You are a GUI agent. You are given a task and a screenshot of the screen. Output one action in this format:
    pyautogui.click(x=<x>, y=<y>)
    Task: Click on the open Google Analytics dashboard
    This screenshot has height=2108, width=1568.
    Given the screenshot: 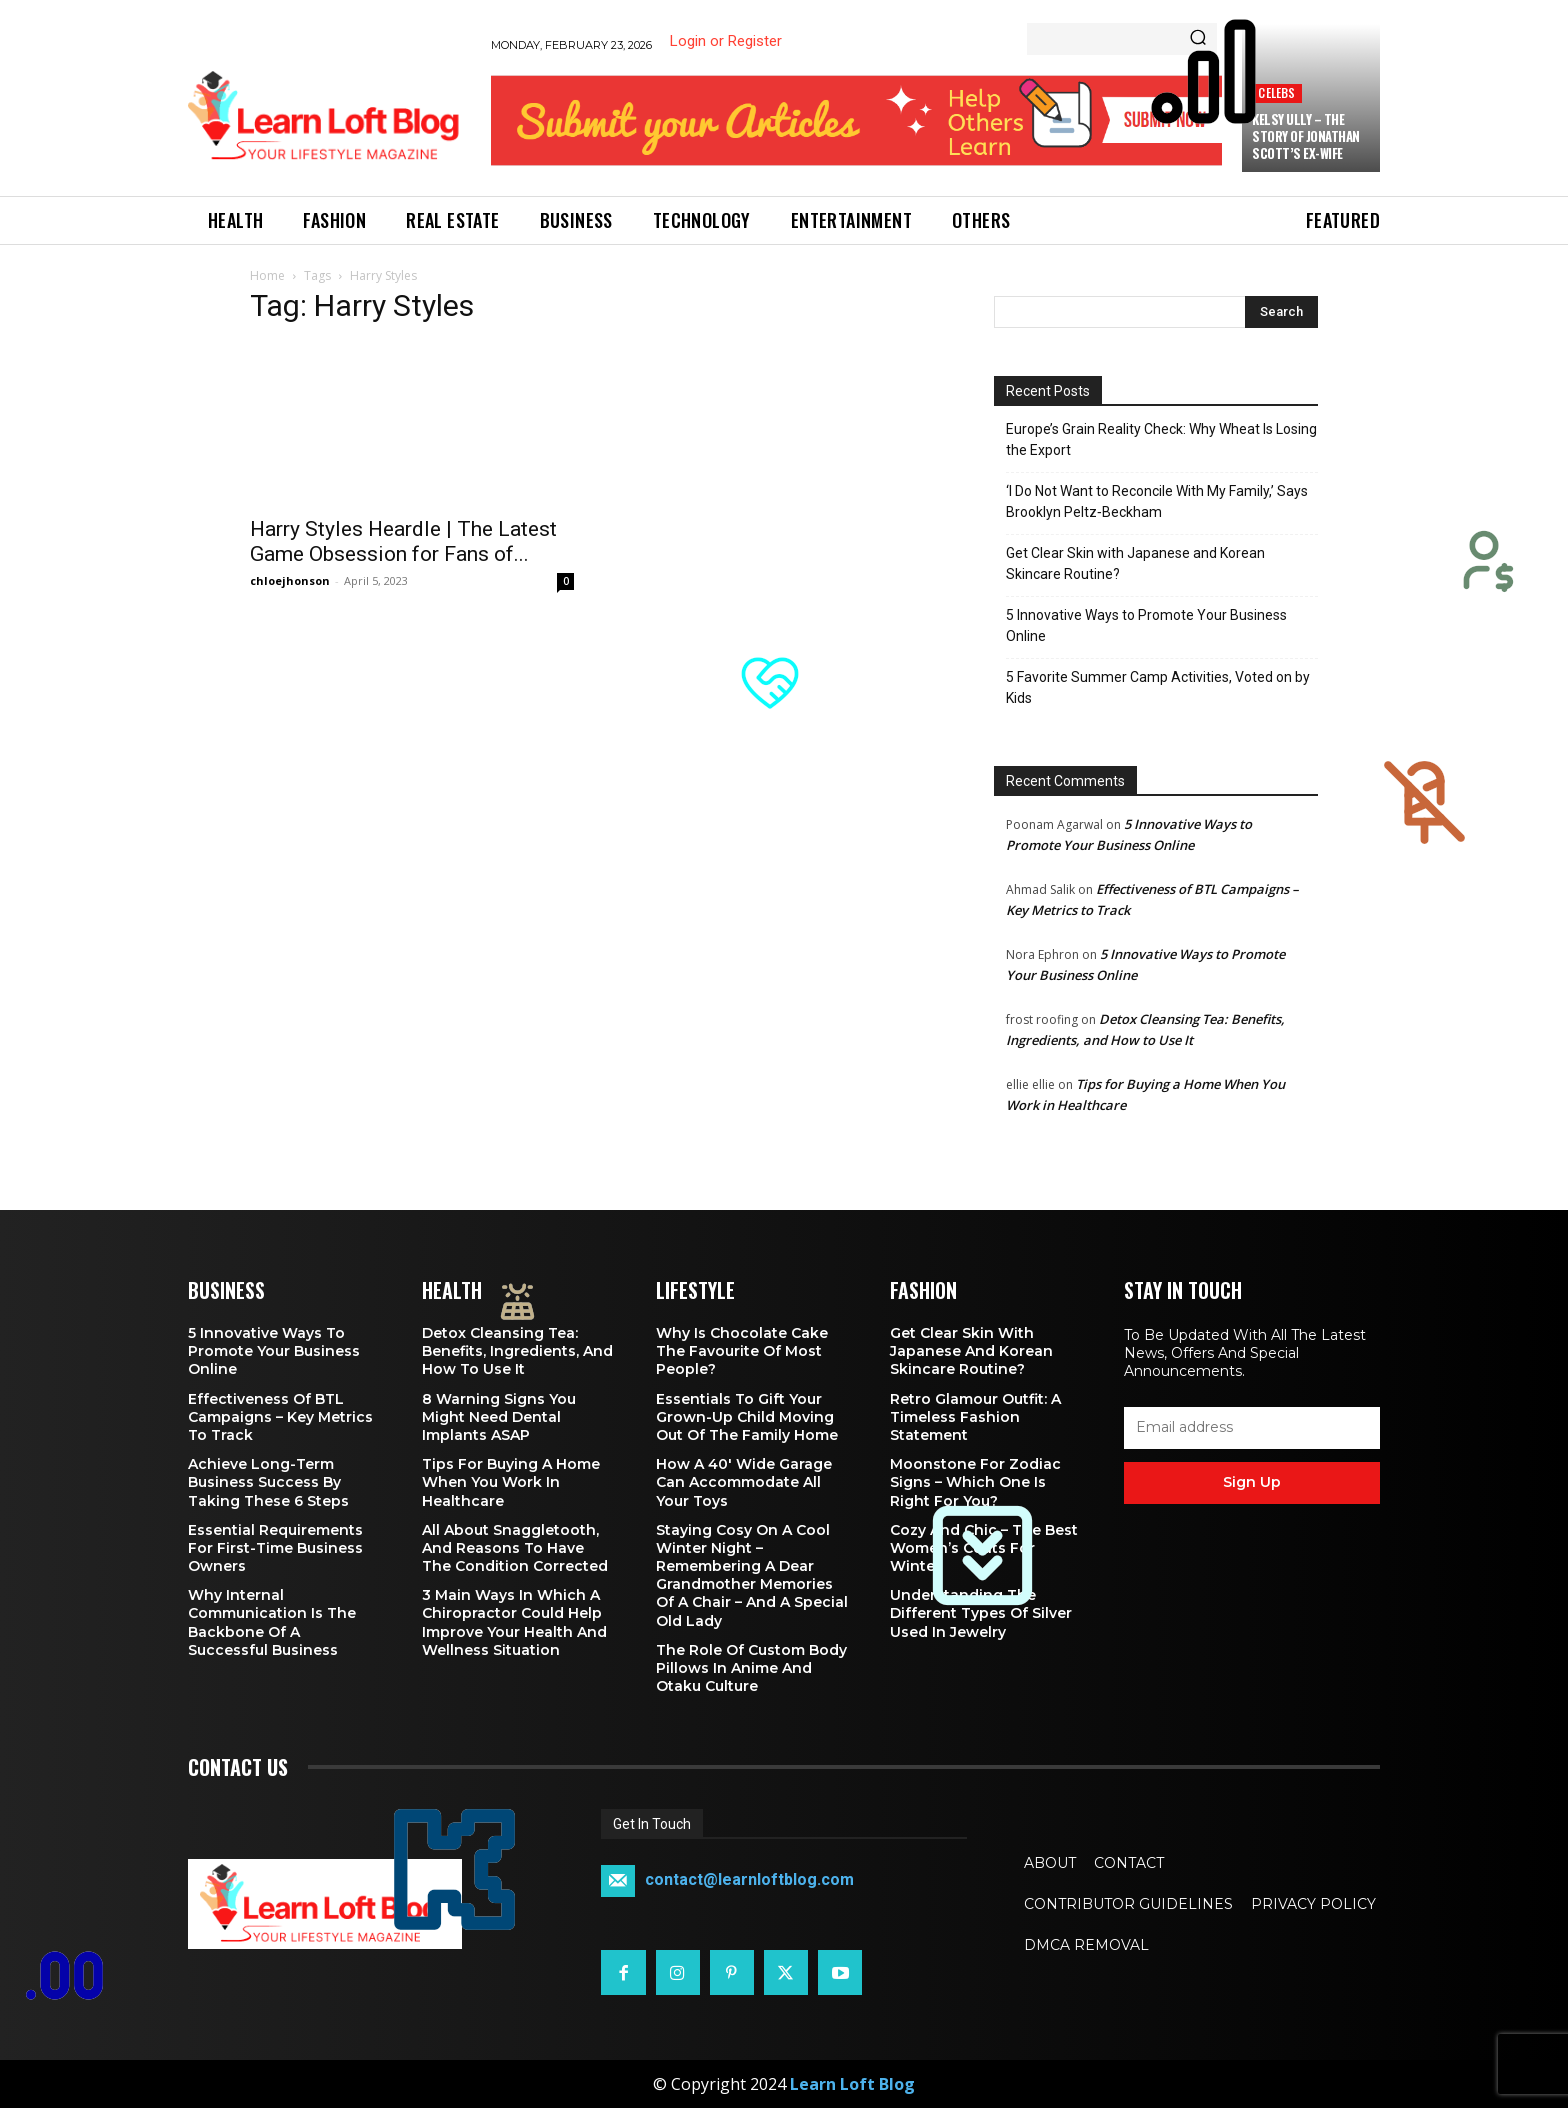 What is the action you would take?
    pyautogui.click(x=1203, y=71)
    